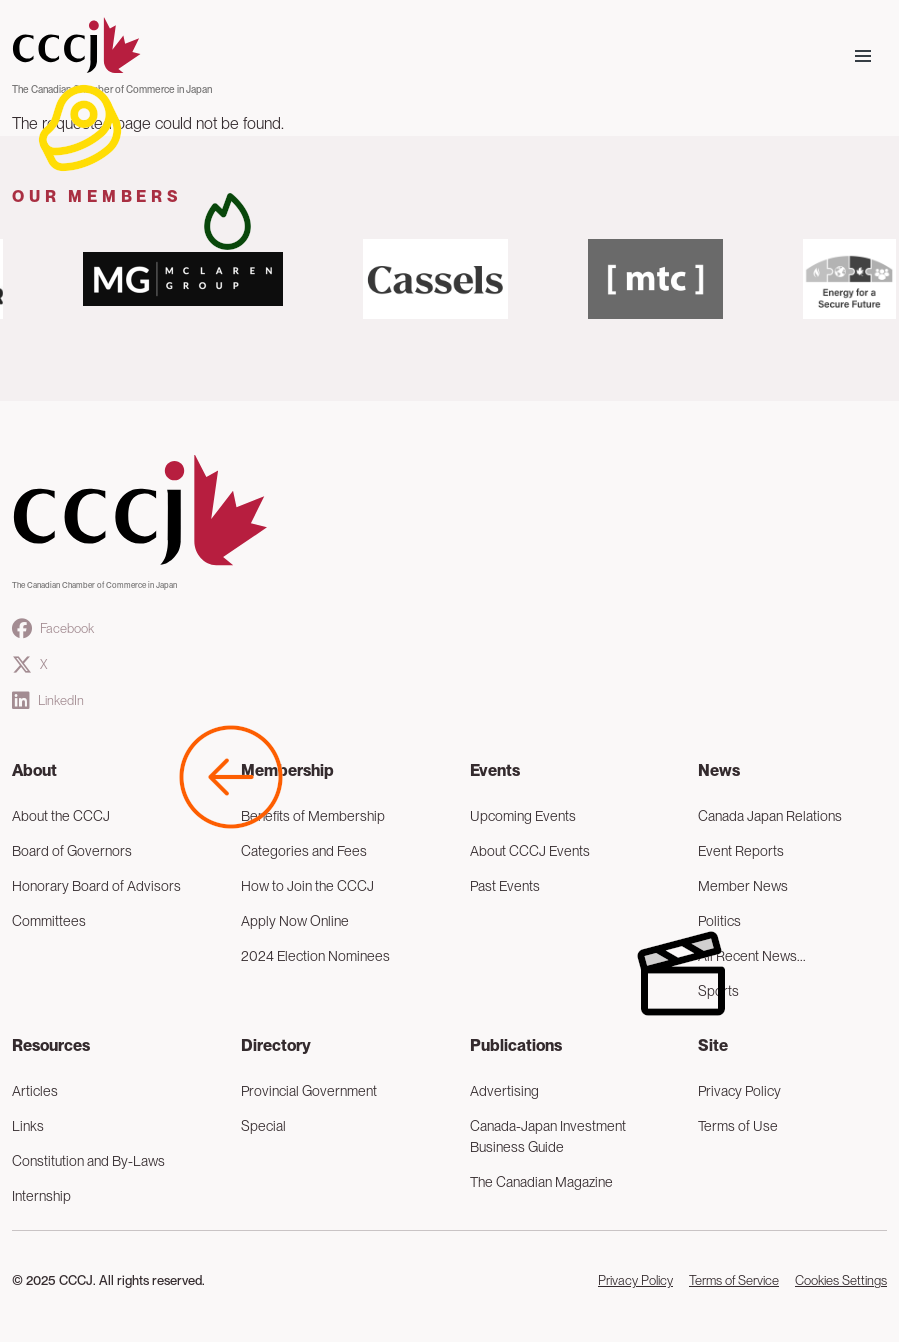 The height and width of the screenshot is (1342, 899). I want to click on go back to the previous screen, so click(231, 777).